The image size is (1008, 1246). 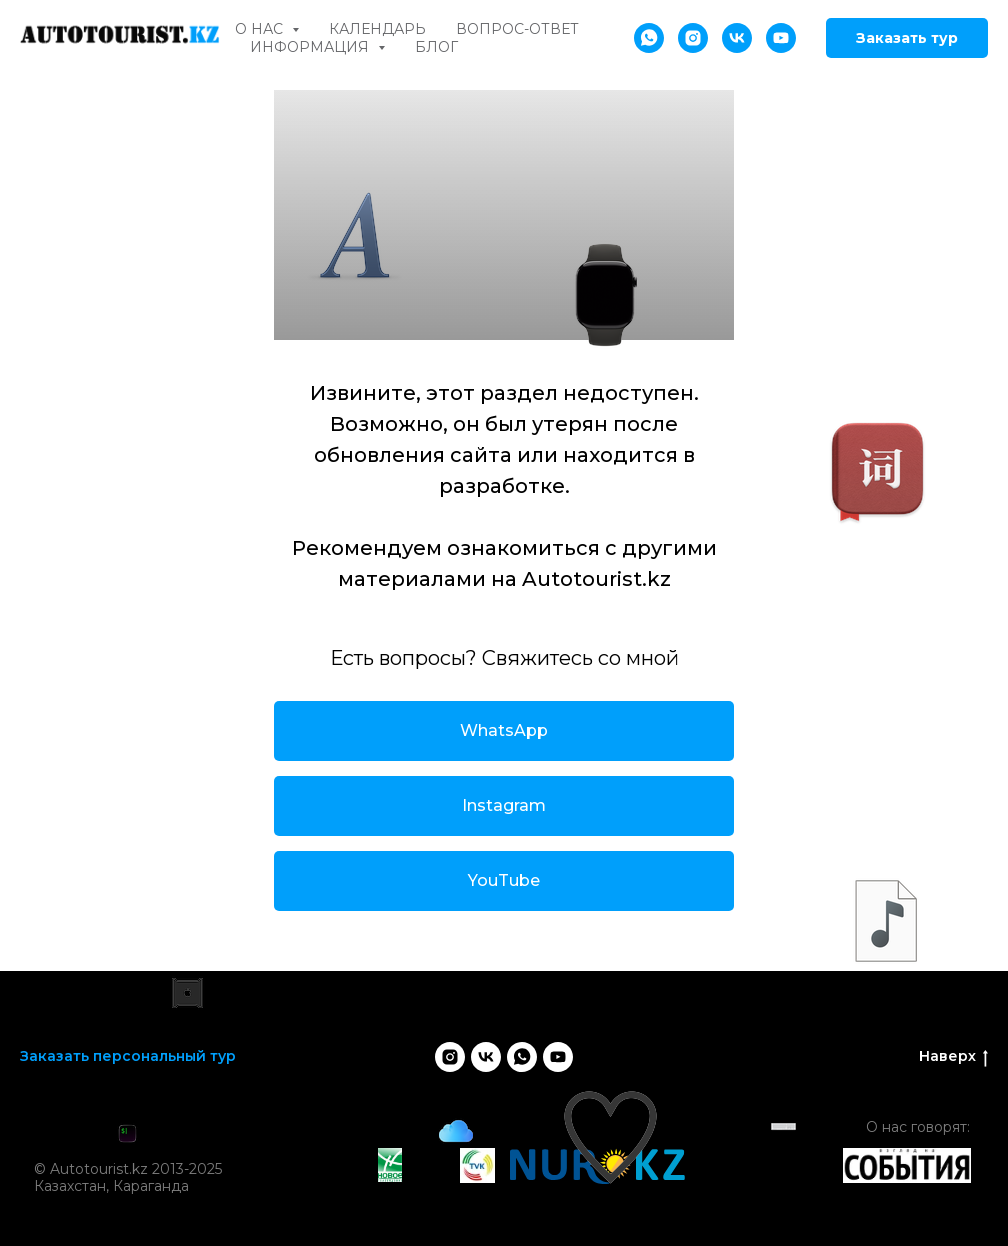 I want to click on navigate to mac pro in finder sidebar, so click(x=187, y=992).